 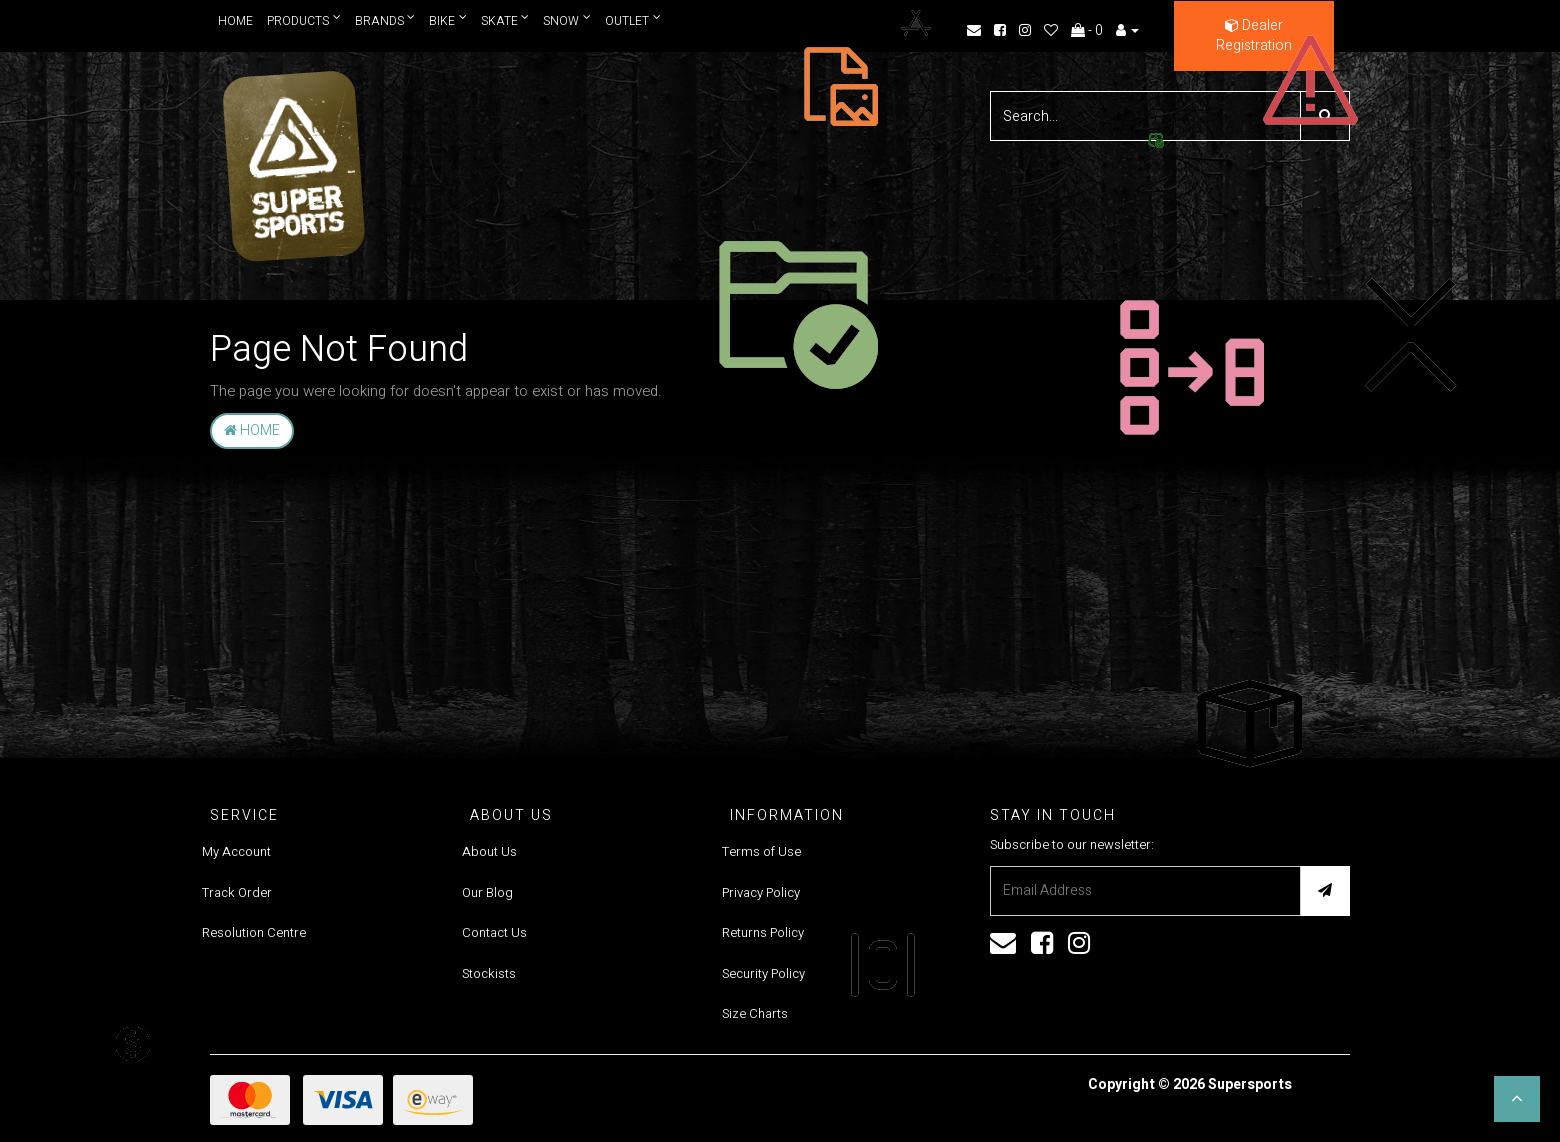 I want to click on open a media file, so click(x=836, y=84).